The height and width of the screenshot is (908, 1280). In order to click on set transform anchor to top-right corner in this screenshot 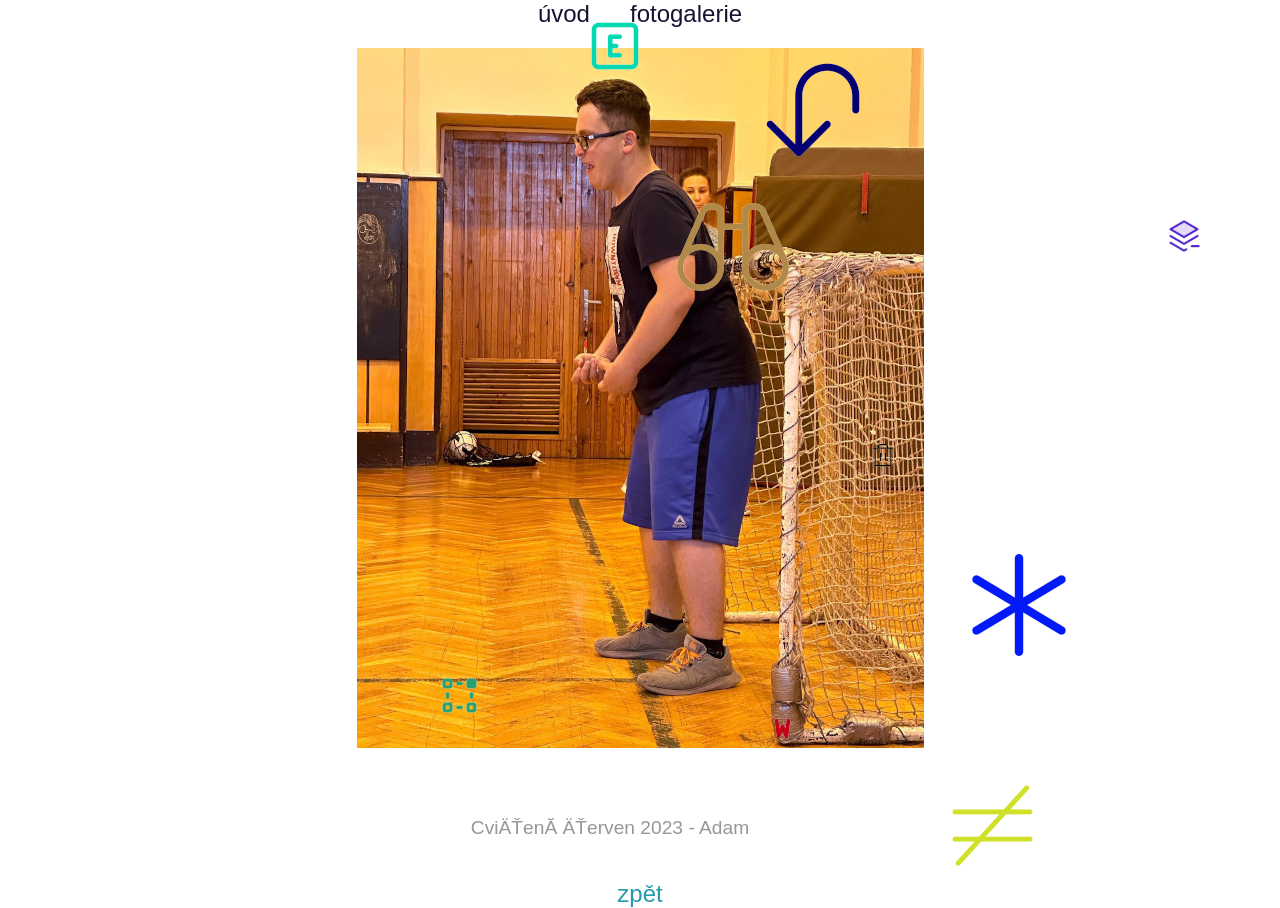, I will do `click(459, 695)`.